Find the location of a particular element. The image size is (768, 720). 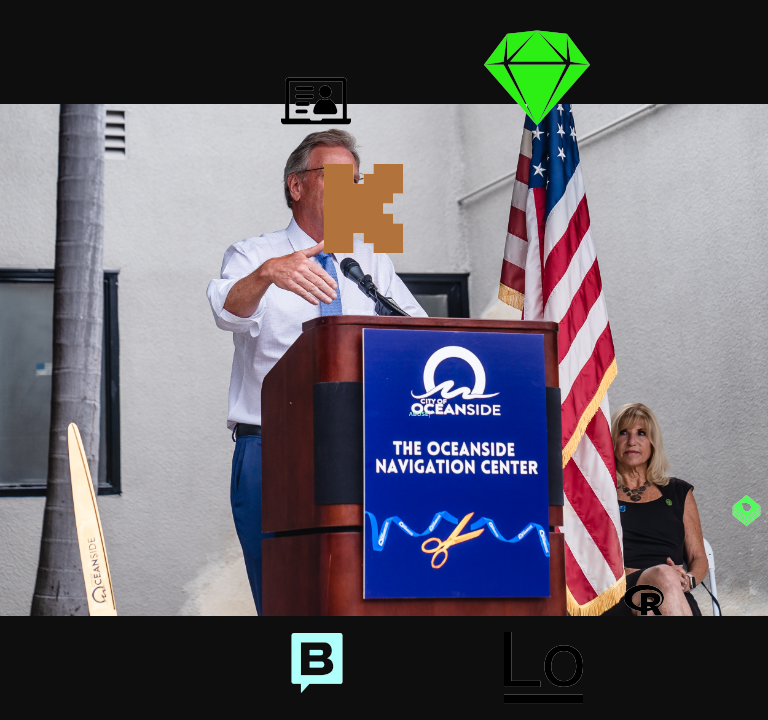

visit abuse.ch website is located at coordinates (422, 414).